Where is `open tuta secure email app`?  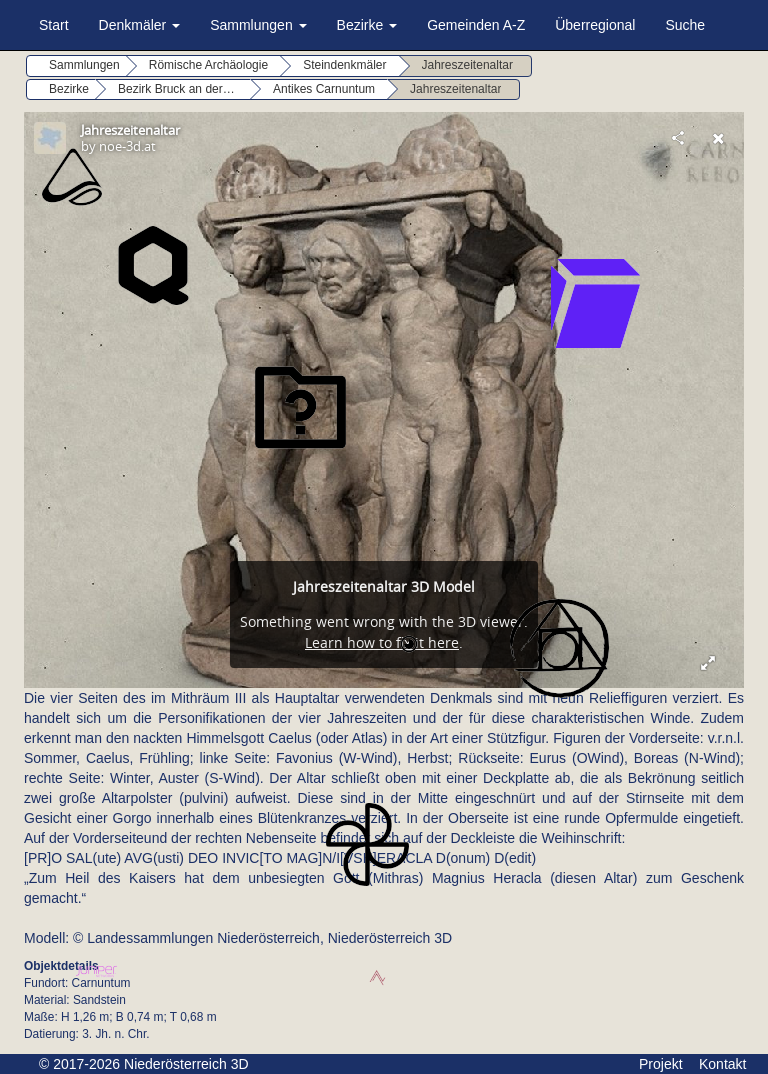 open tuta secure email app is located at coordinates (595, 303).